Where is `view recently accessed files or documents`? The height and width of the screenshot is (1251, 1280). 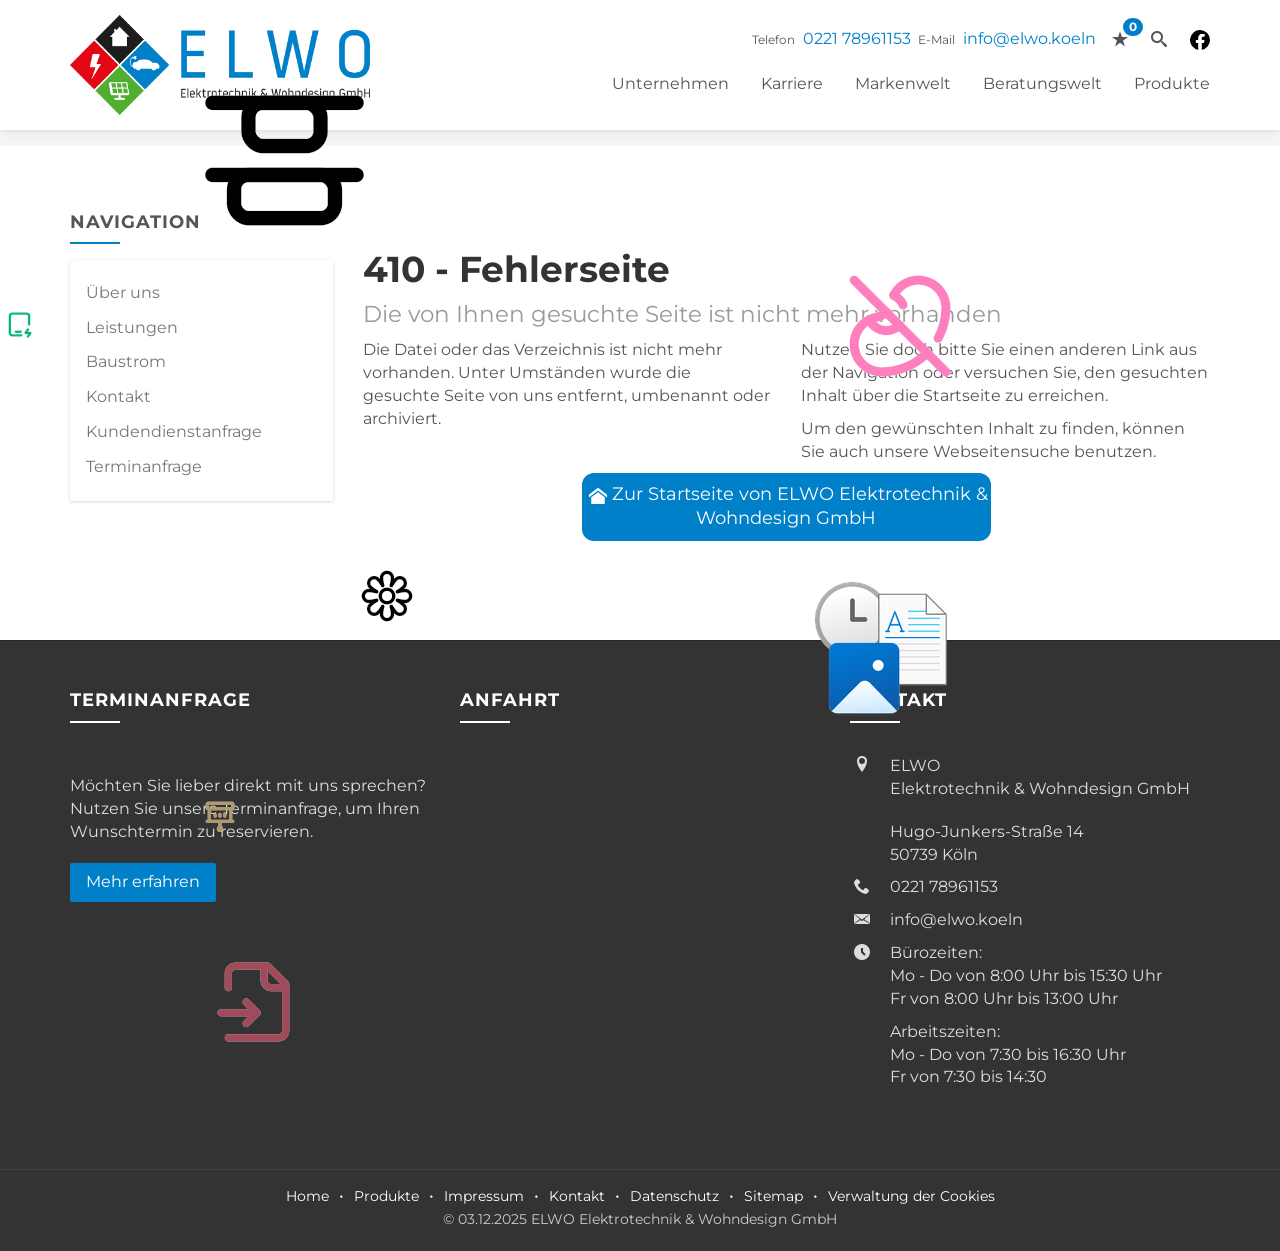
view recently accessed files or documents is located at coordinates (880, 647).